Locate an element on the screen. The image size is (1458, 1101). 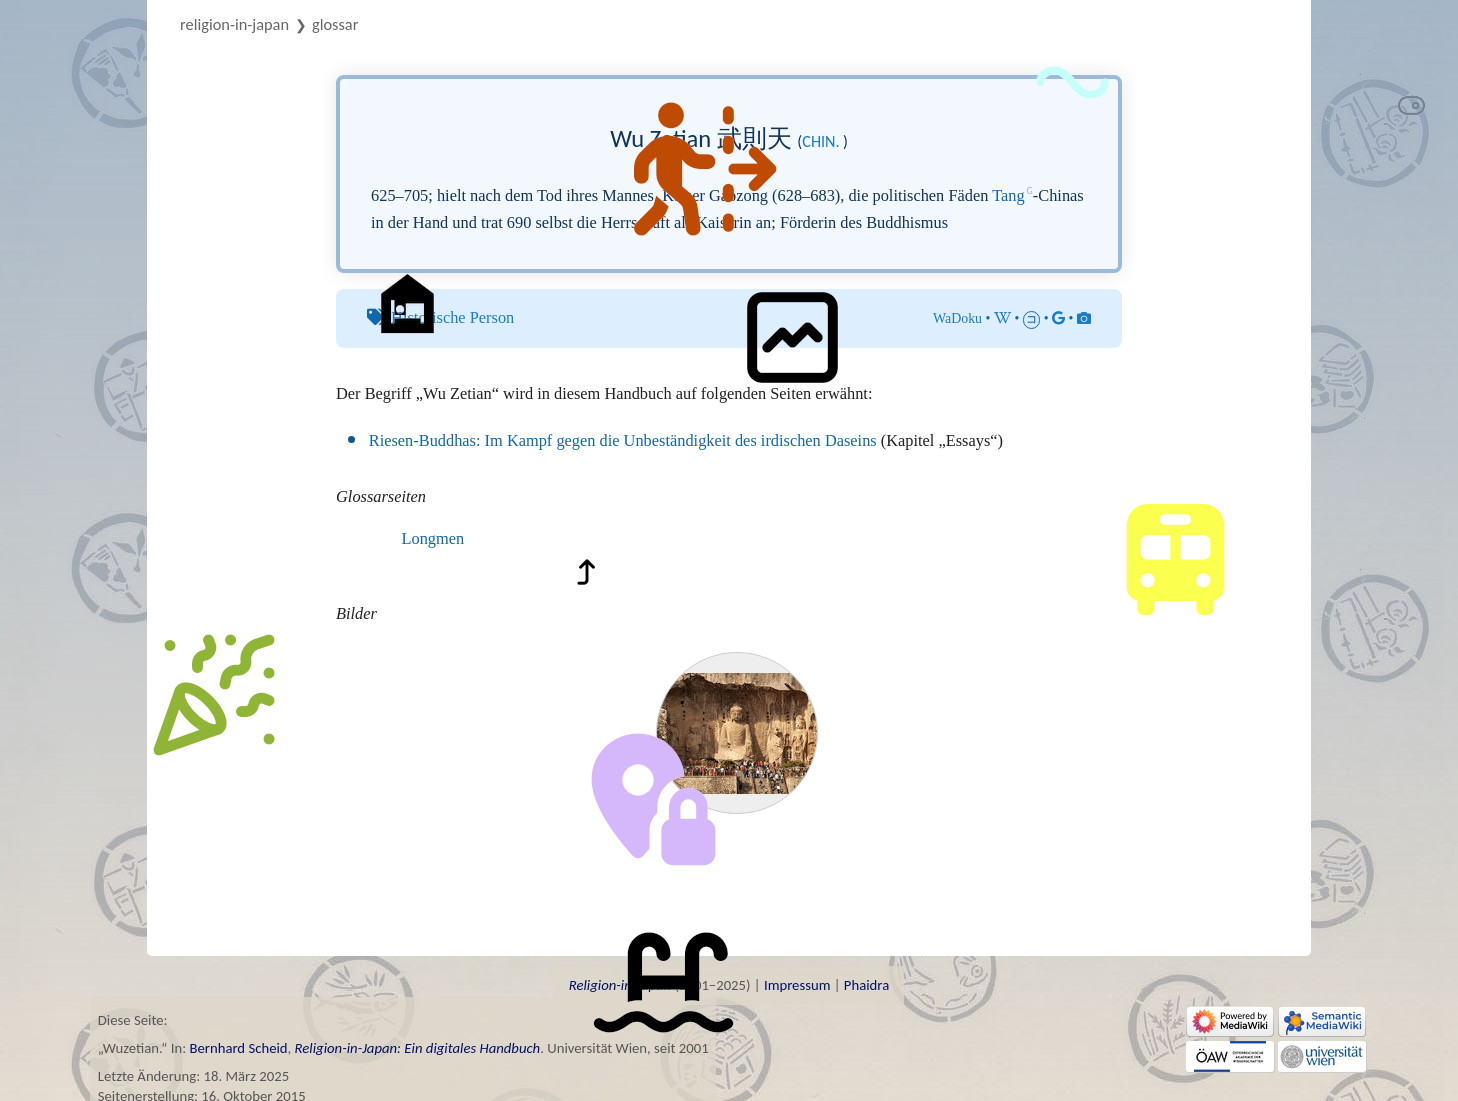
celebrate a completed milestone or achievement is located at coordinates (214, 695).